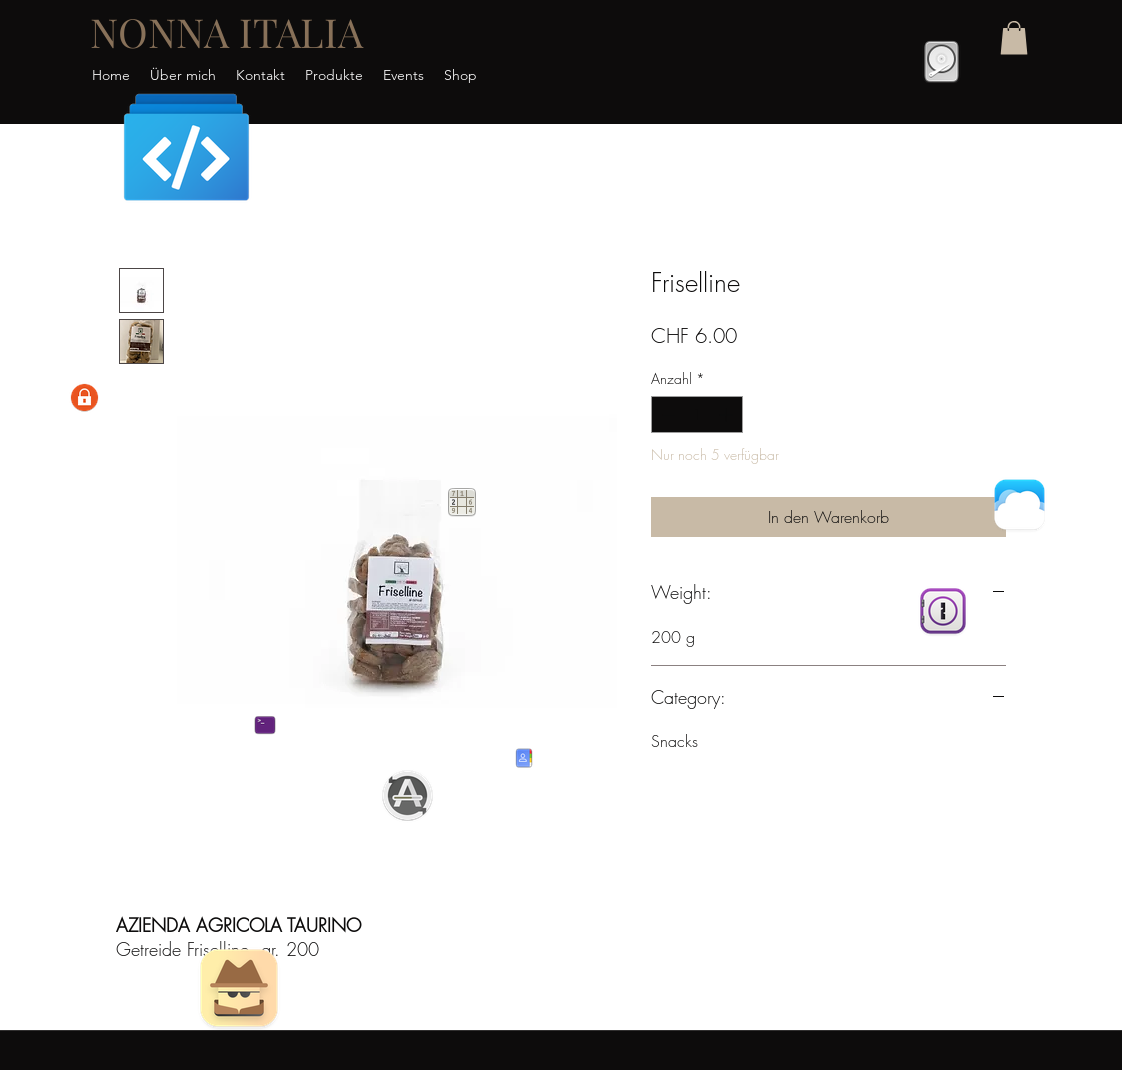 This screenshot has height=1070, width=1122. What do you see at coordinates (462, 502) in the screenshot?
I see `open sudoku puzzle game` at bounding box center [462, 502].